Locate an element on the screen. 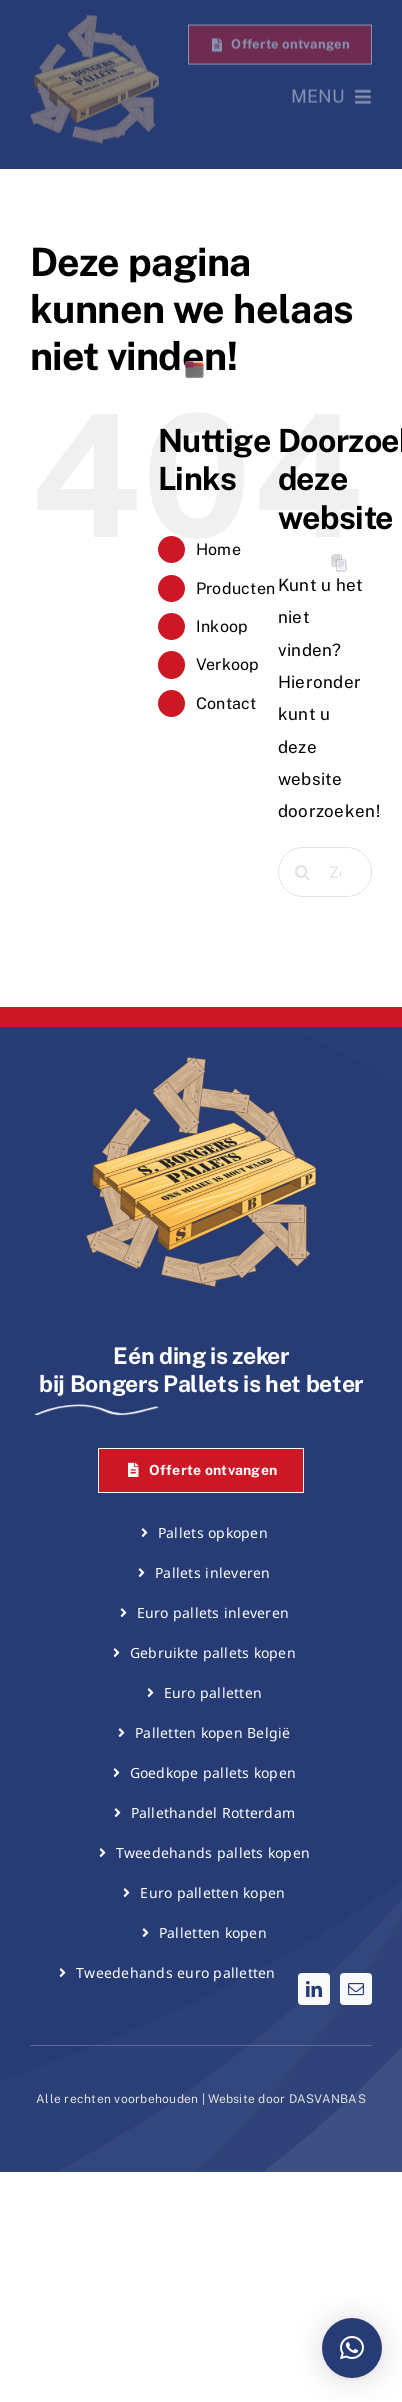 The height and width of the screenshot is (2402, 402). copy selected content to clipboard is located at coordinates (339, 563).